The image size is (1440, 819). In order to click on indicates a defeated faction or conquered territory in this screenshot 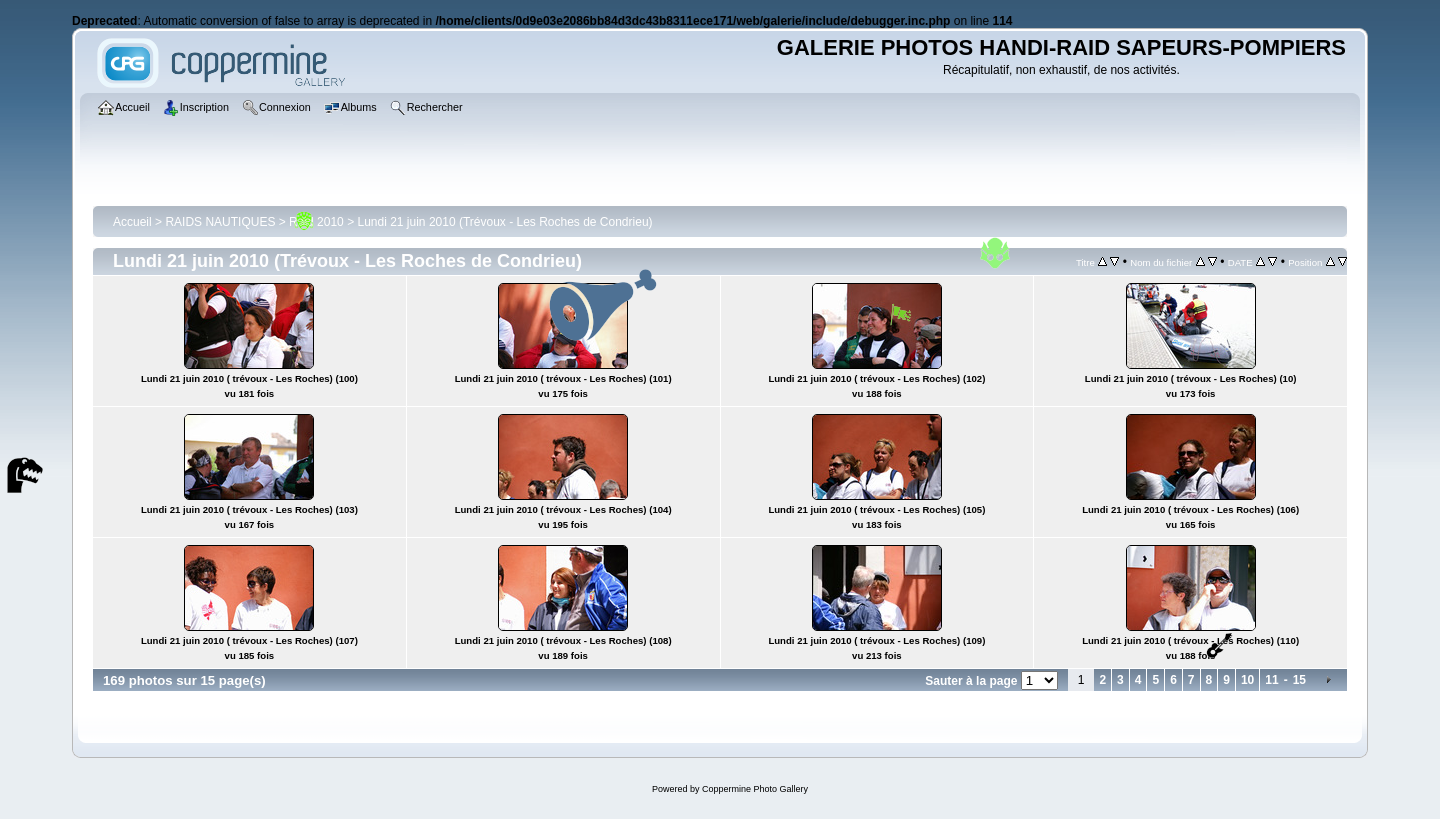, I will do `click(900, 314)`.